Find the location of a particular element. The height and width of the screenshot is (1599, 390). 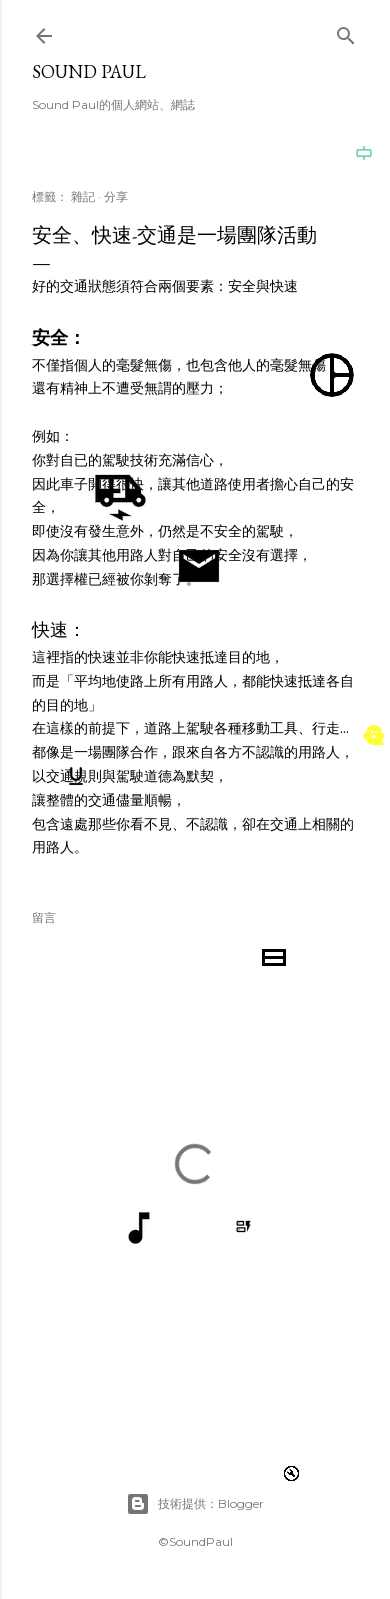

toggle ghost mode or invisible status is located at coordinates (374, 735).